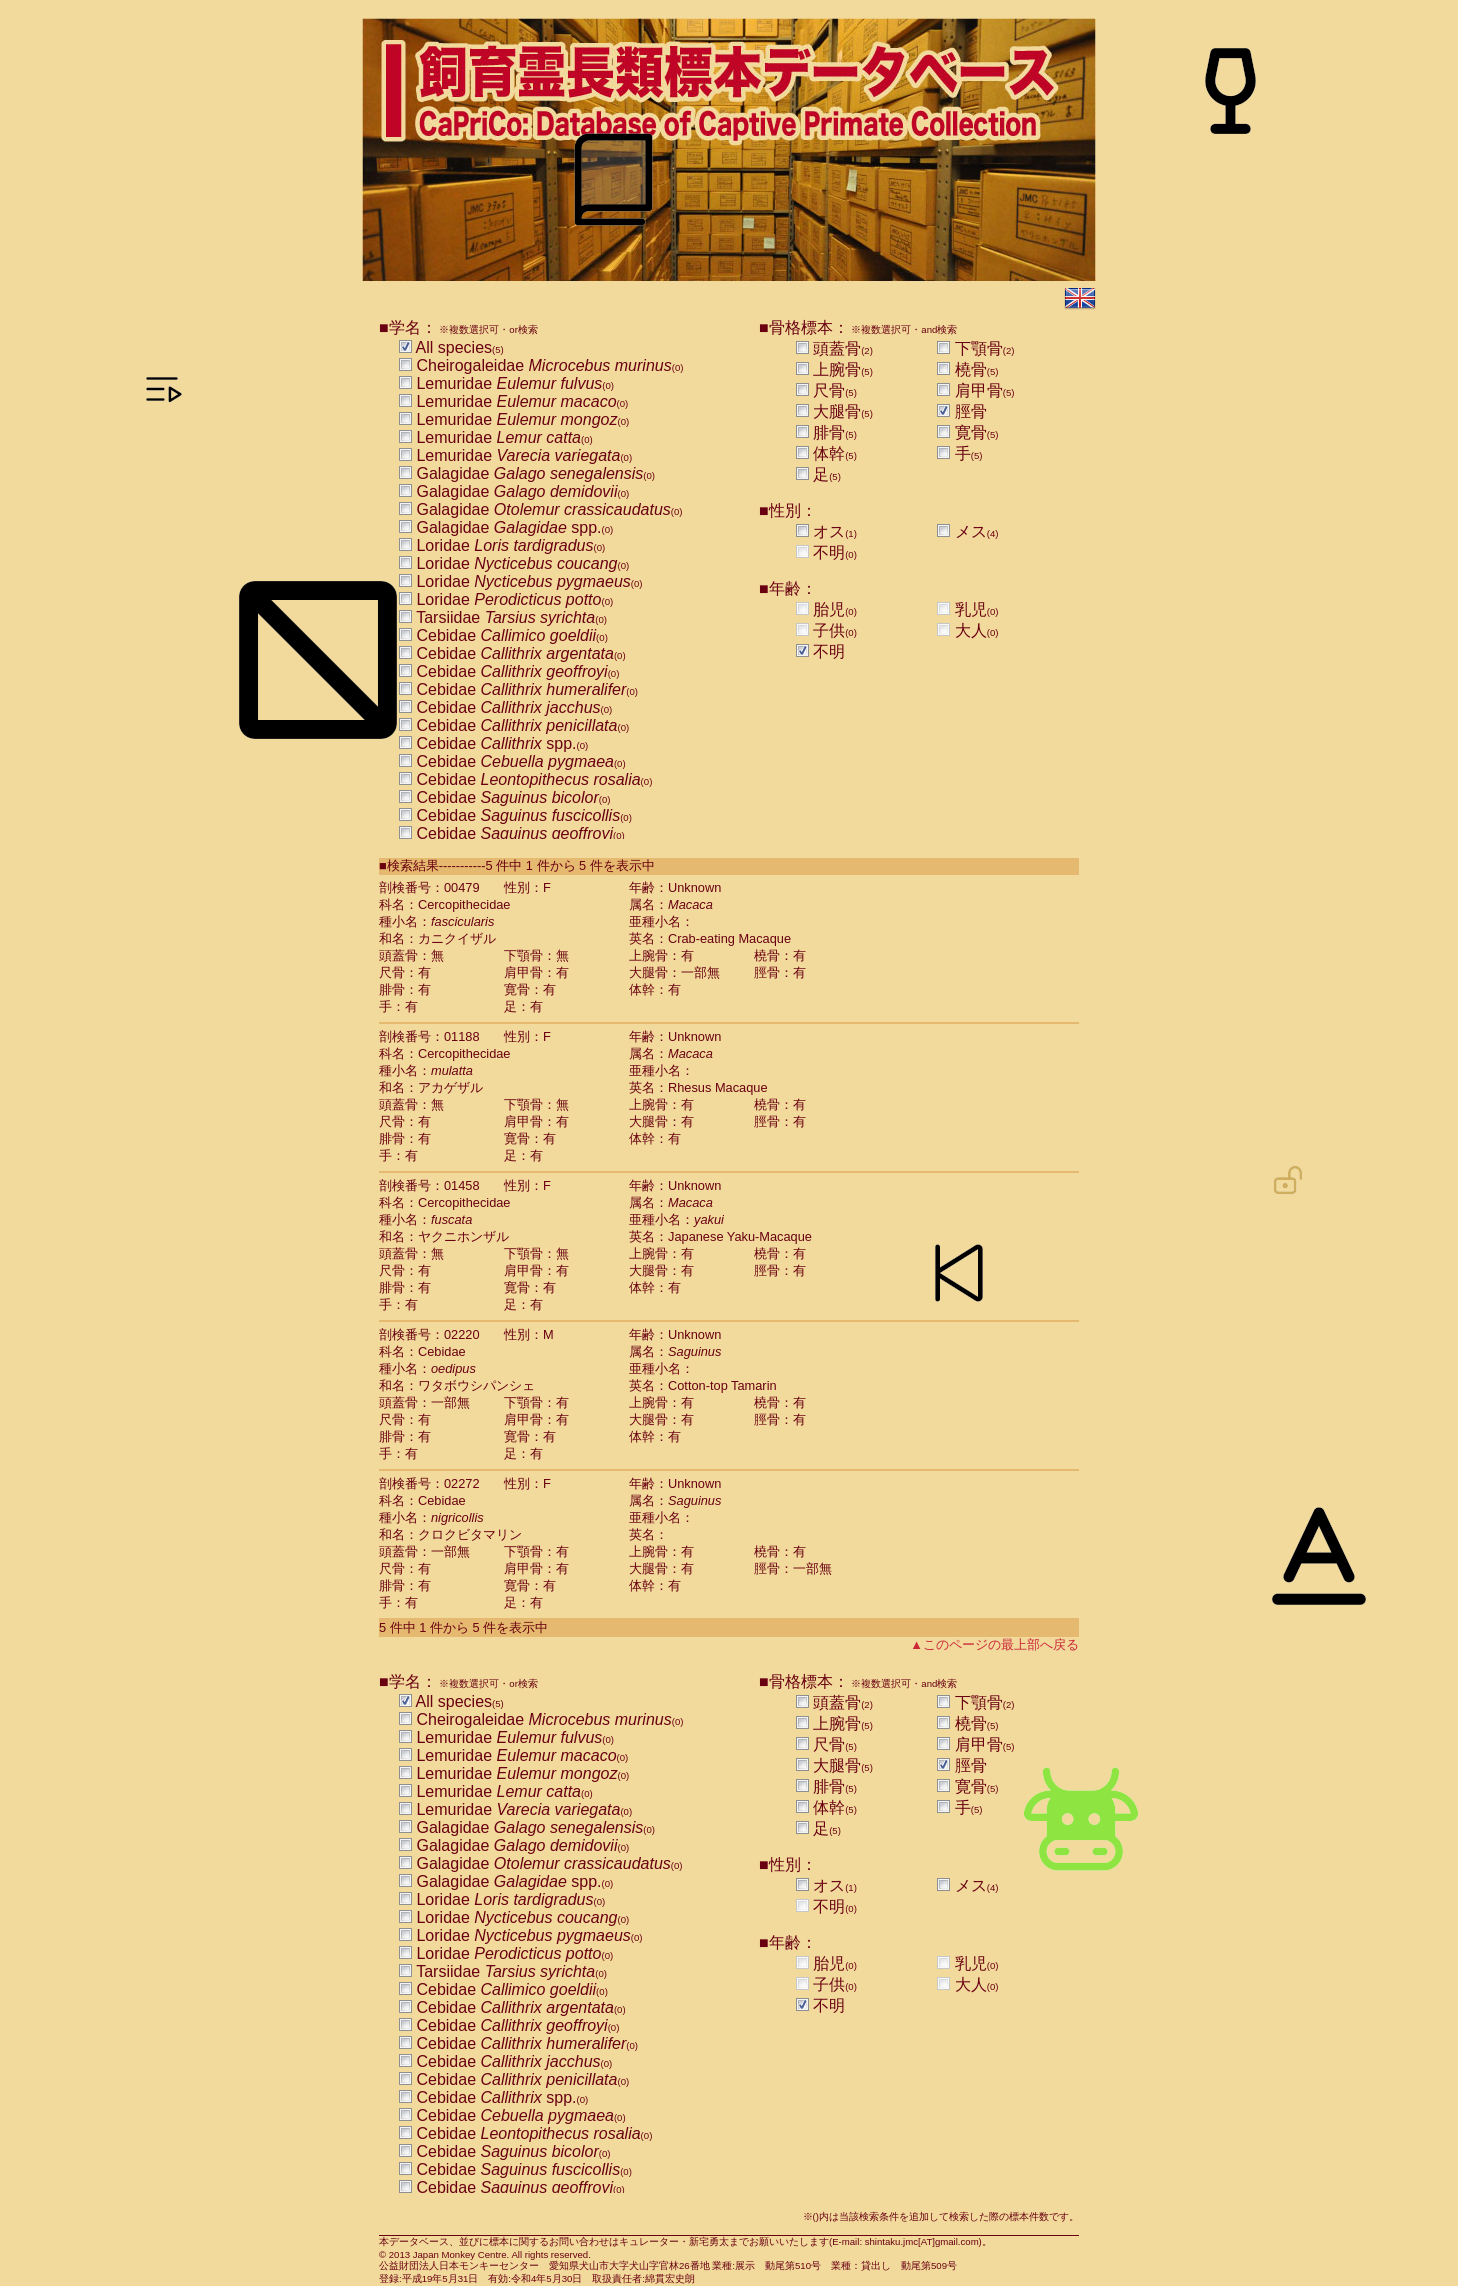 This screenshot has height=2286, width=1458. What do you see at coordinates (318, 660) in the screenshot?
I see `placeholder for missing or unavailable content` at bounding box center [318, 660].